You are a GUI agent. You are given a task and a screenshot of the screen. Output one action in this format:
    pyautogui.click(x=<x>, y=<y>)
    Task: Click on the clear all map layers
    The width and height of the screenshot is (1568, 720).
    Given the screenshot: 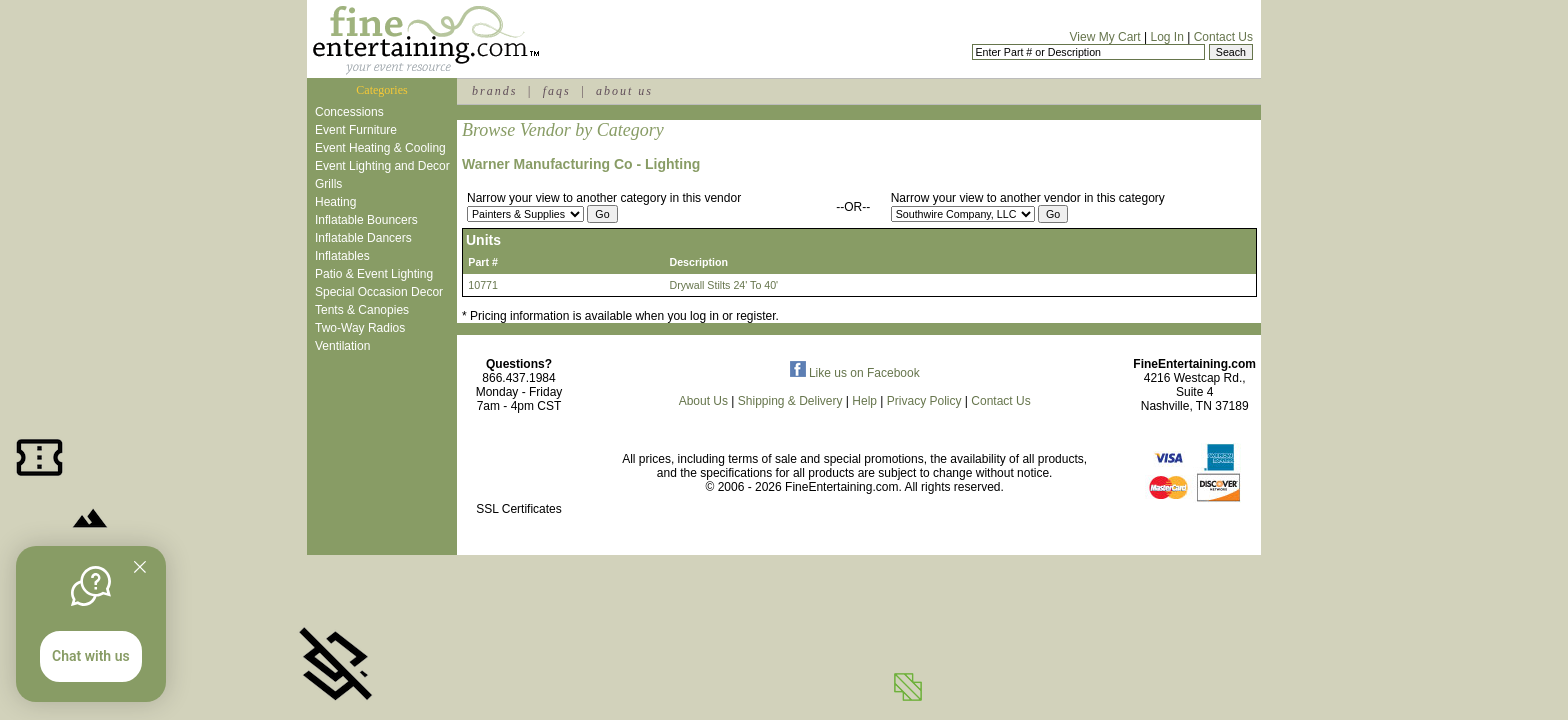 What is the action you would take?
    pyautogui.click(x=335, y=667)
    